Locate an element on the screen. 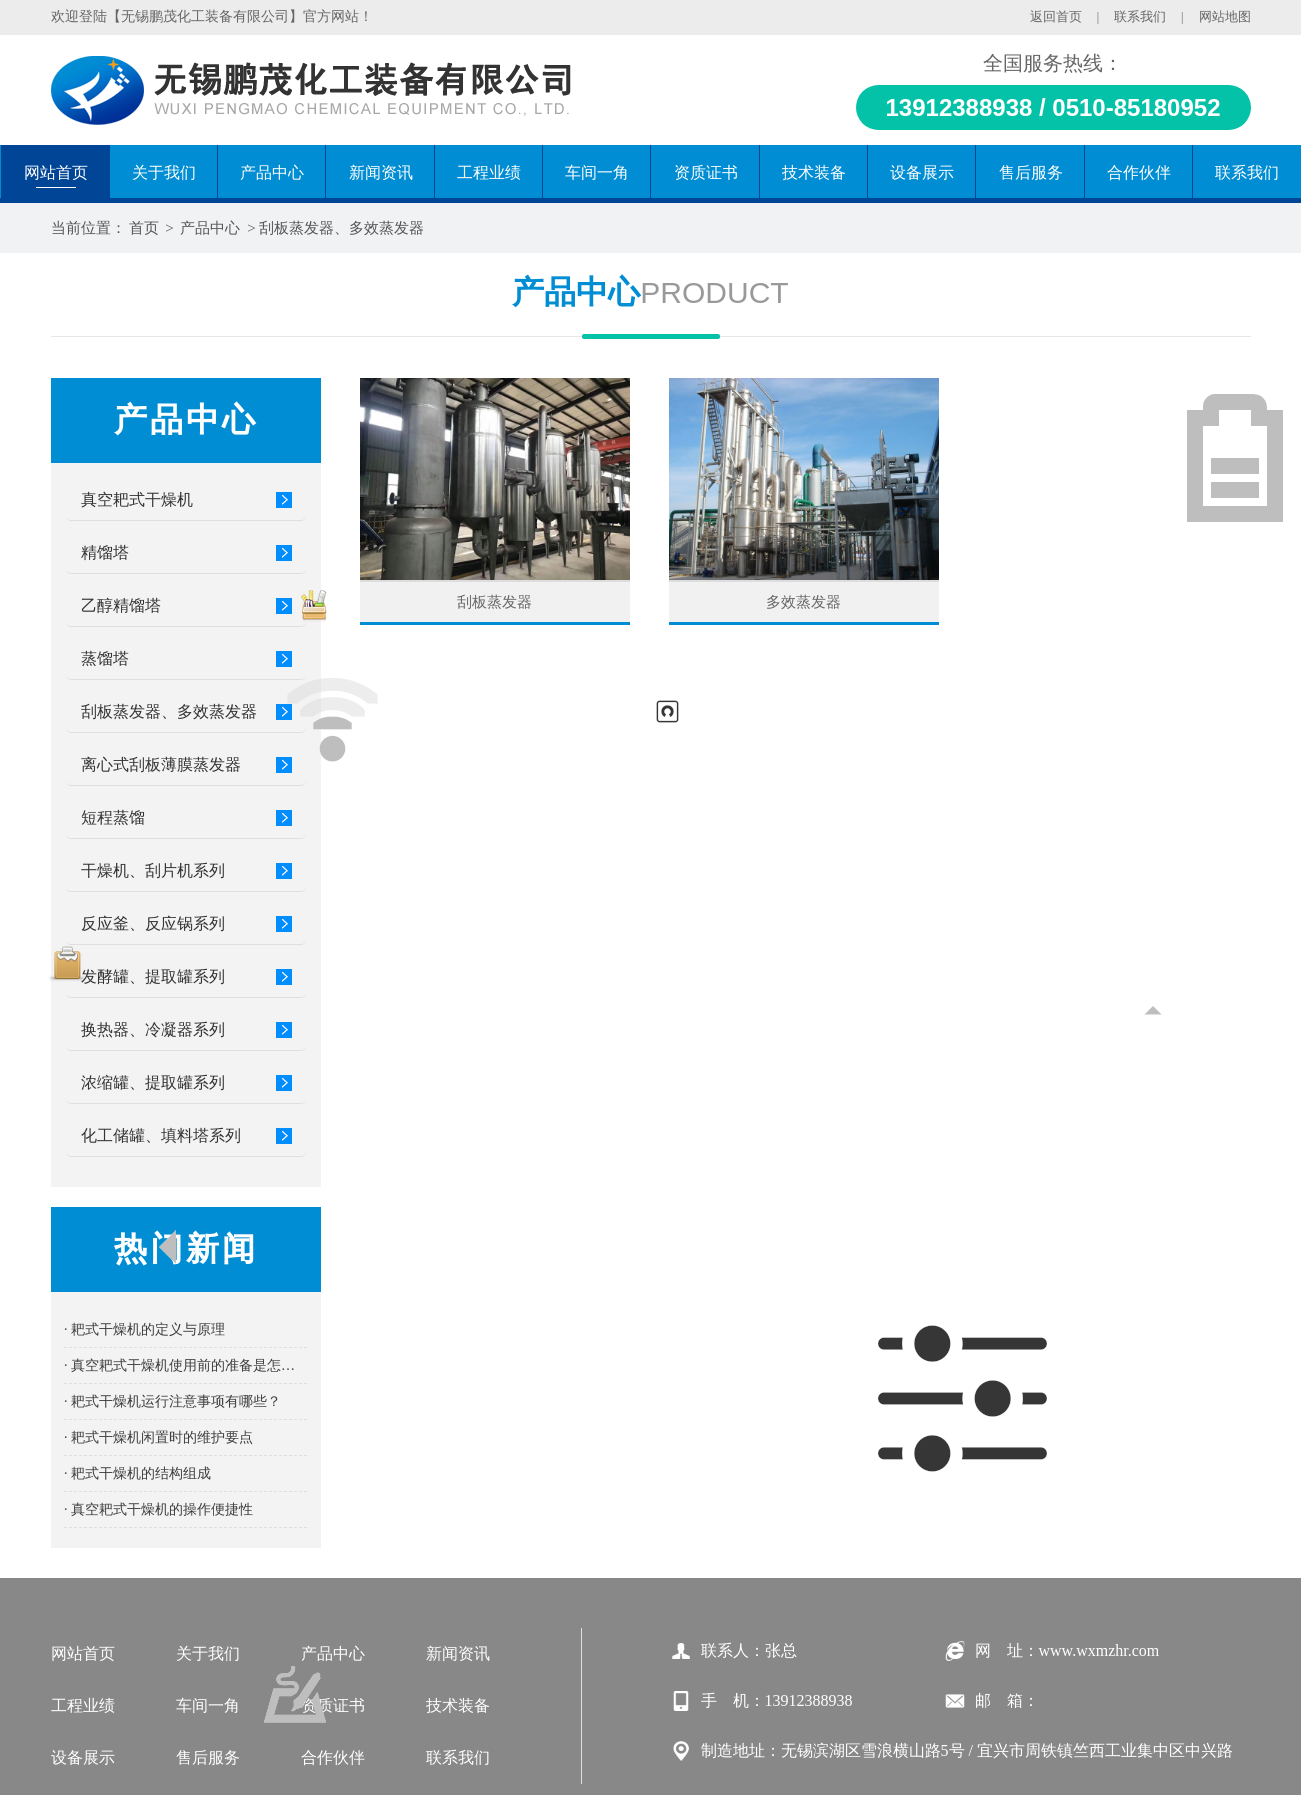 The image size is (1301, 1795). access miscellaneous or uncategorized applications is located at coordinates (314, 605).